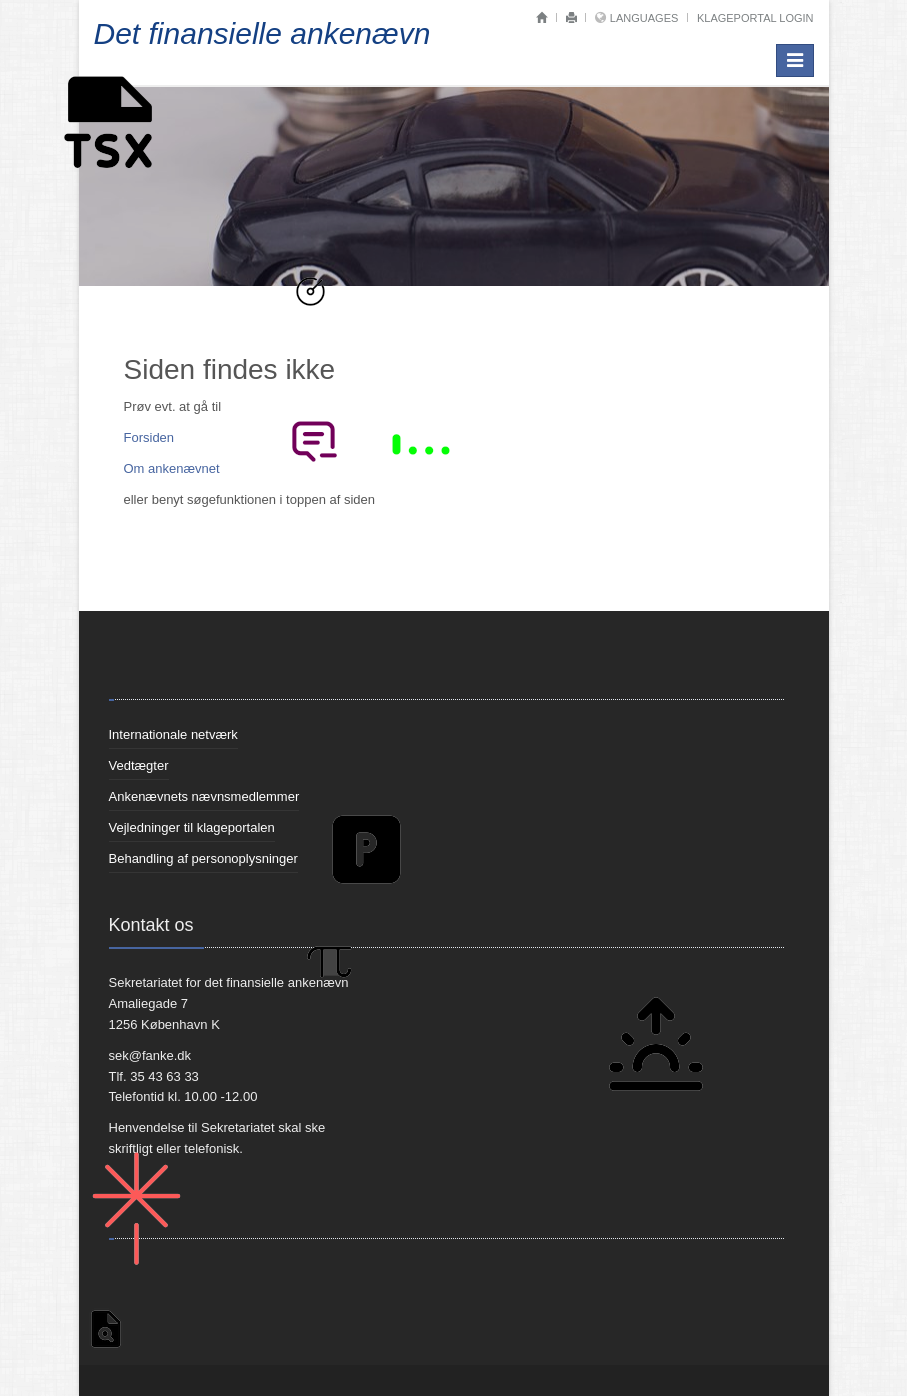 The image size is (907, 1396). Describe the element at coordinates (106, 1329) in the screenshot. I see `search within document` at that location.